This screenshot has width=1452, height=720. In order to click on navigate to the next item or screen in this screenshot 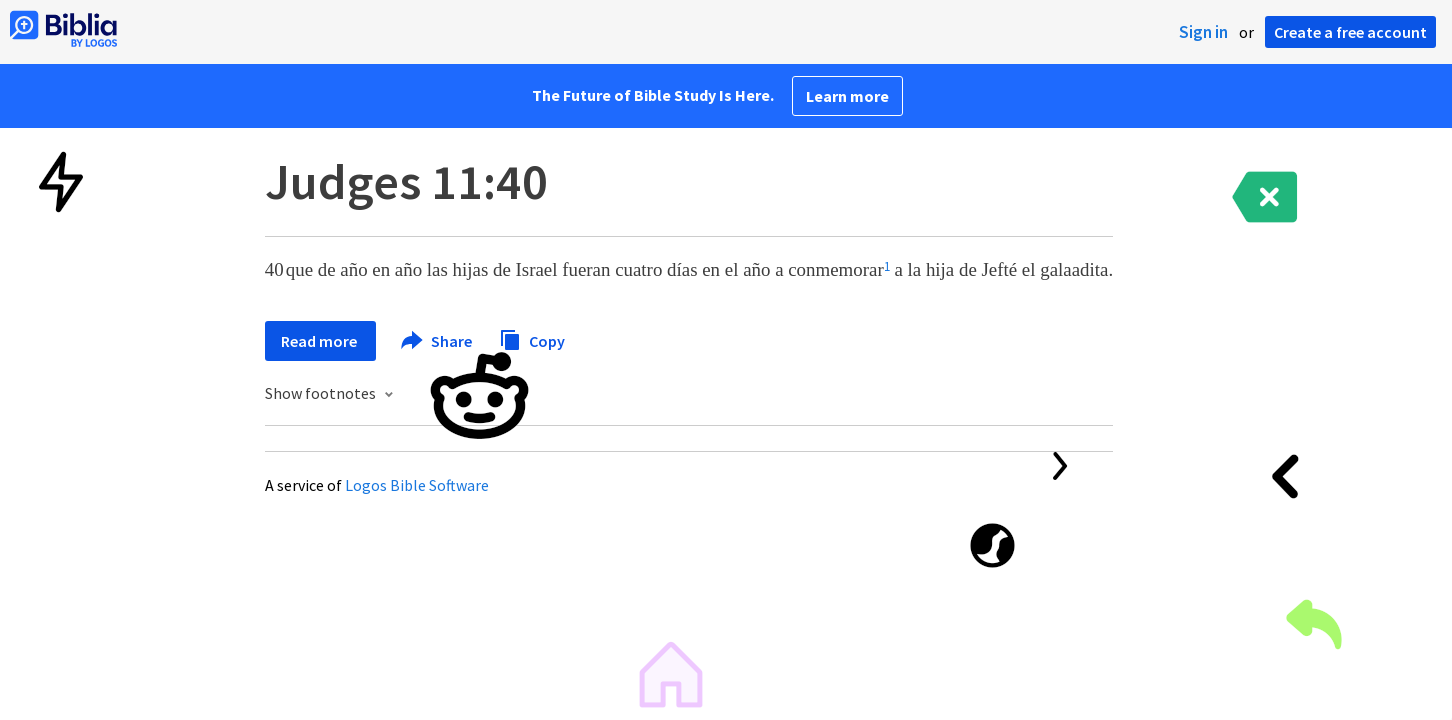, I will do `click(1059, 466)`.